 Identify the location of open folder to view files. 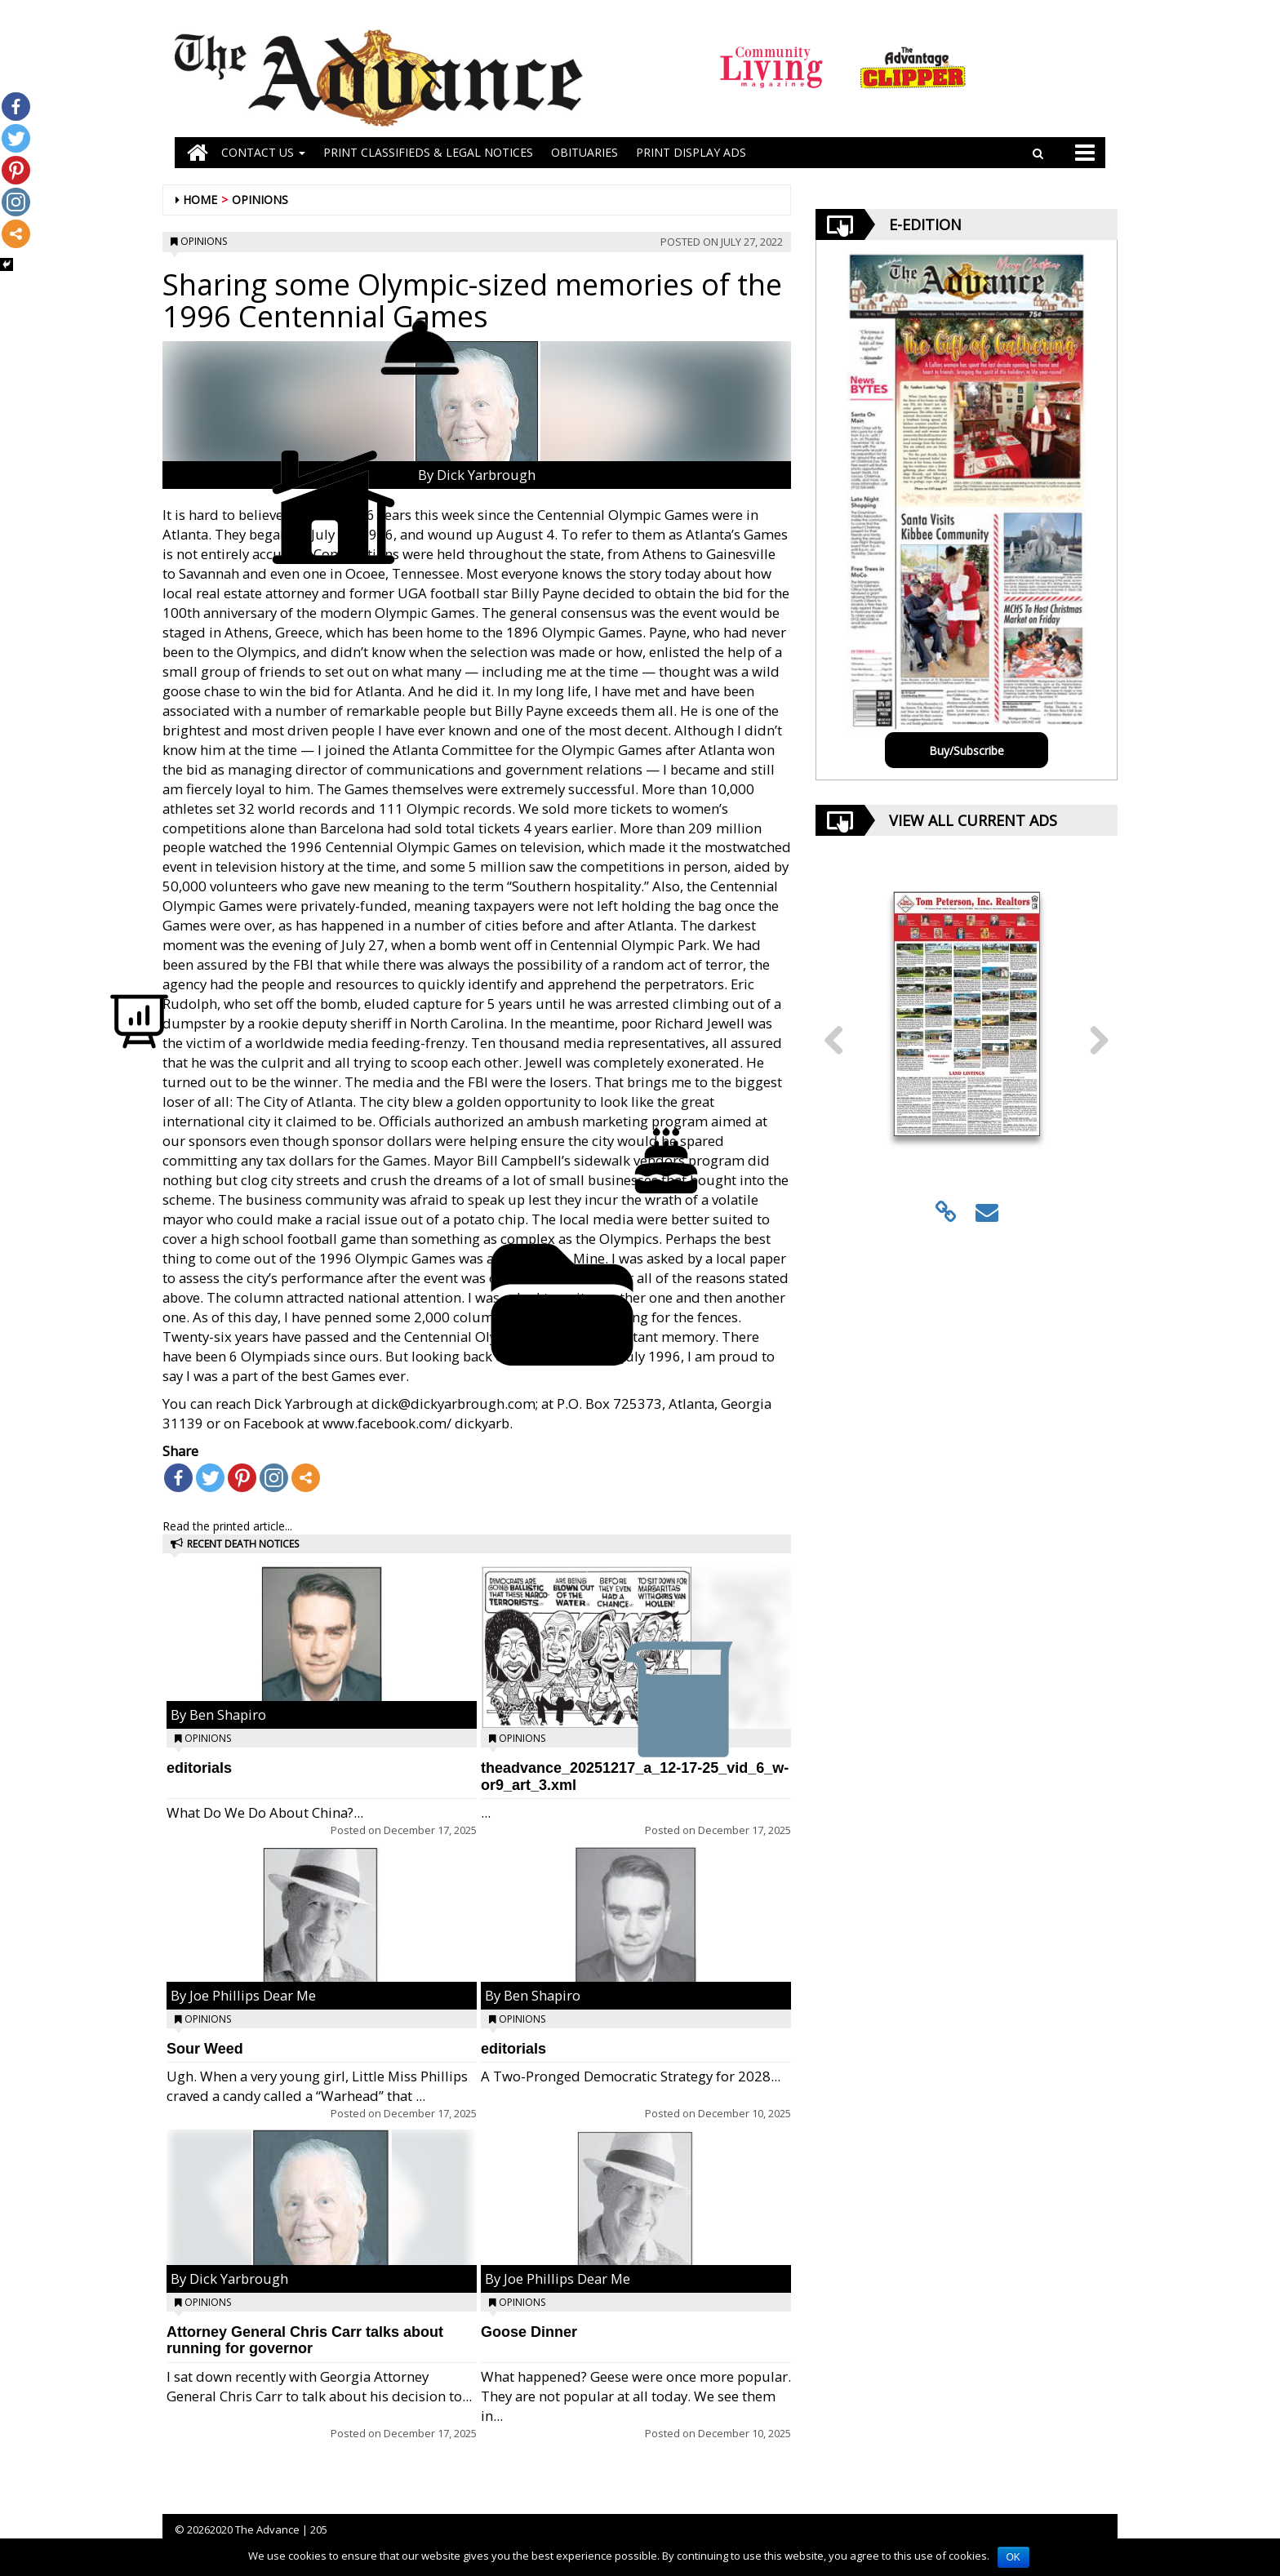
(562, 1304).